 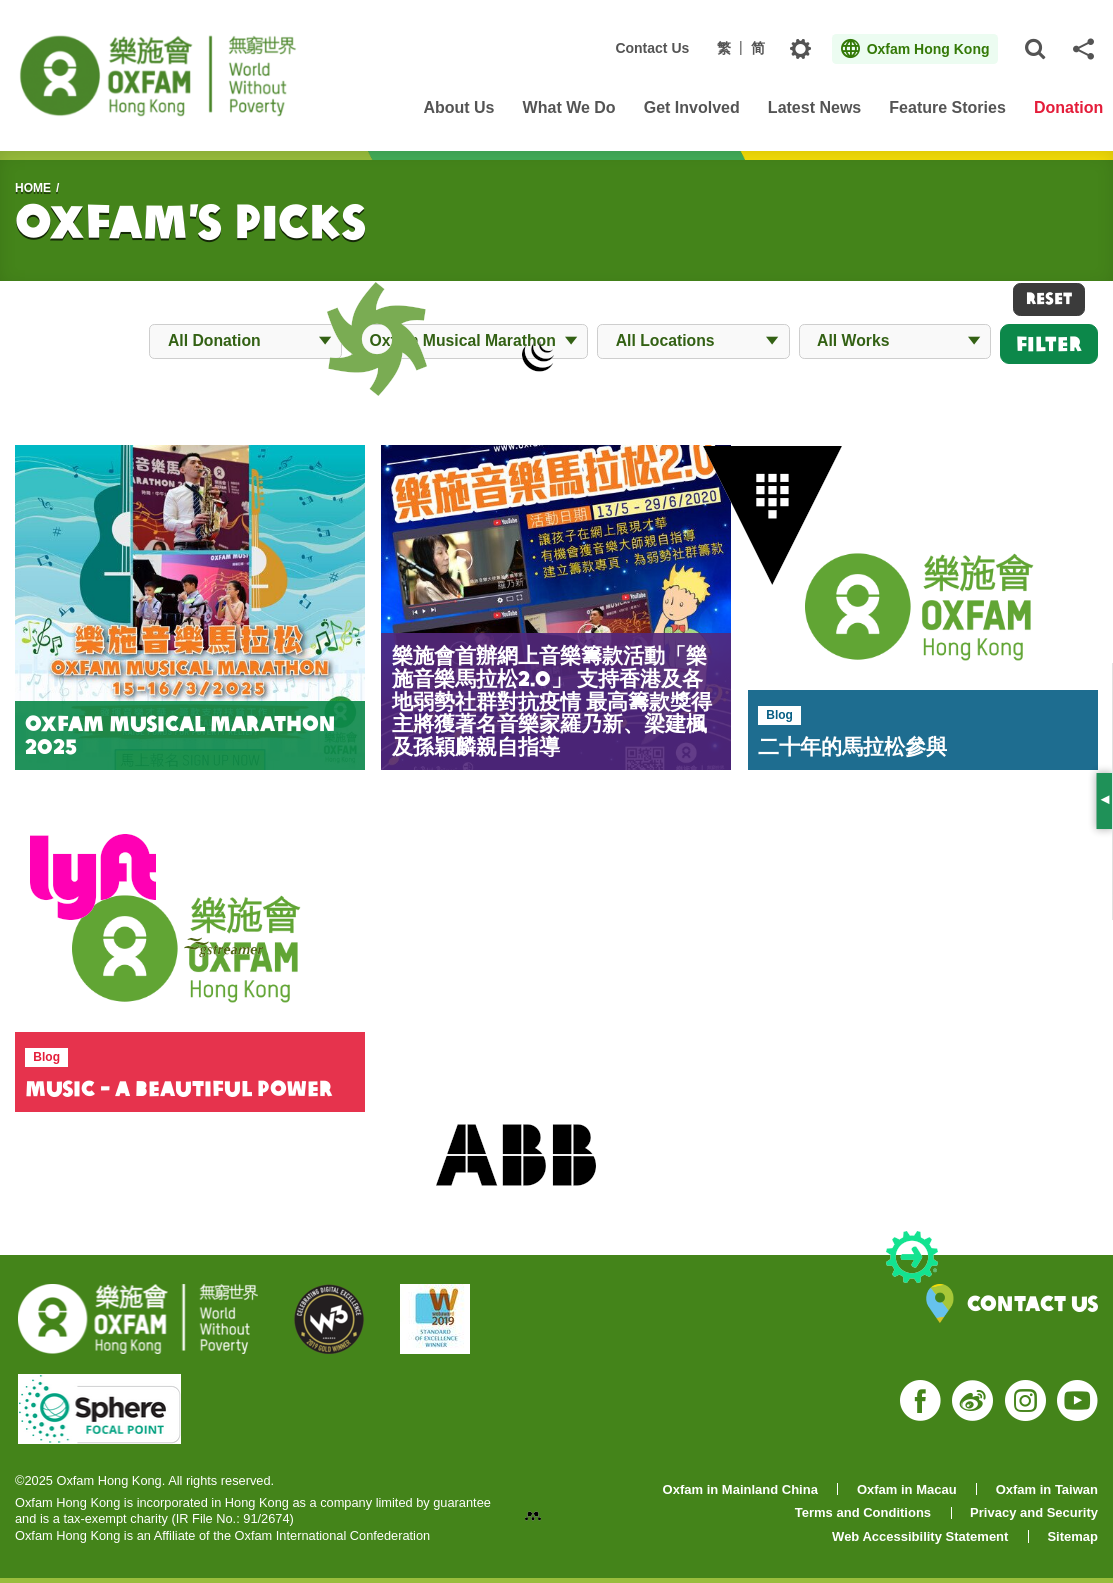 I want to click on gstreamer multimedia framework logo, so click(x=223, y=947).